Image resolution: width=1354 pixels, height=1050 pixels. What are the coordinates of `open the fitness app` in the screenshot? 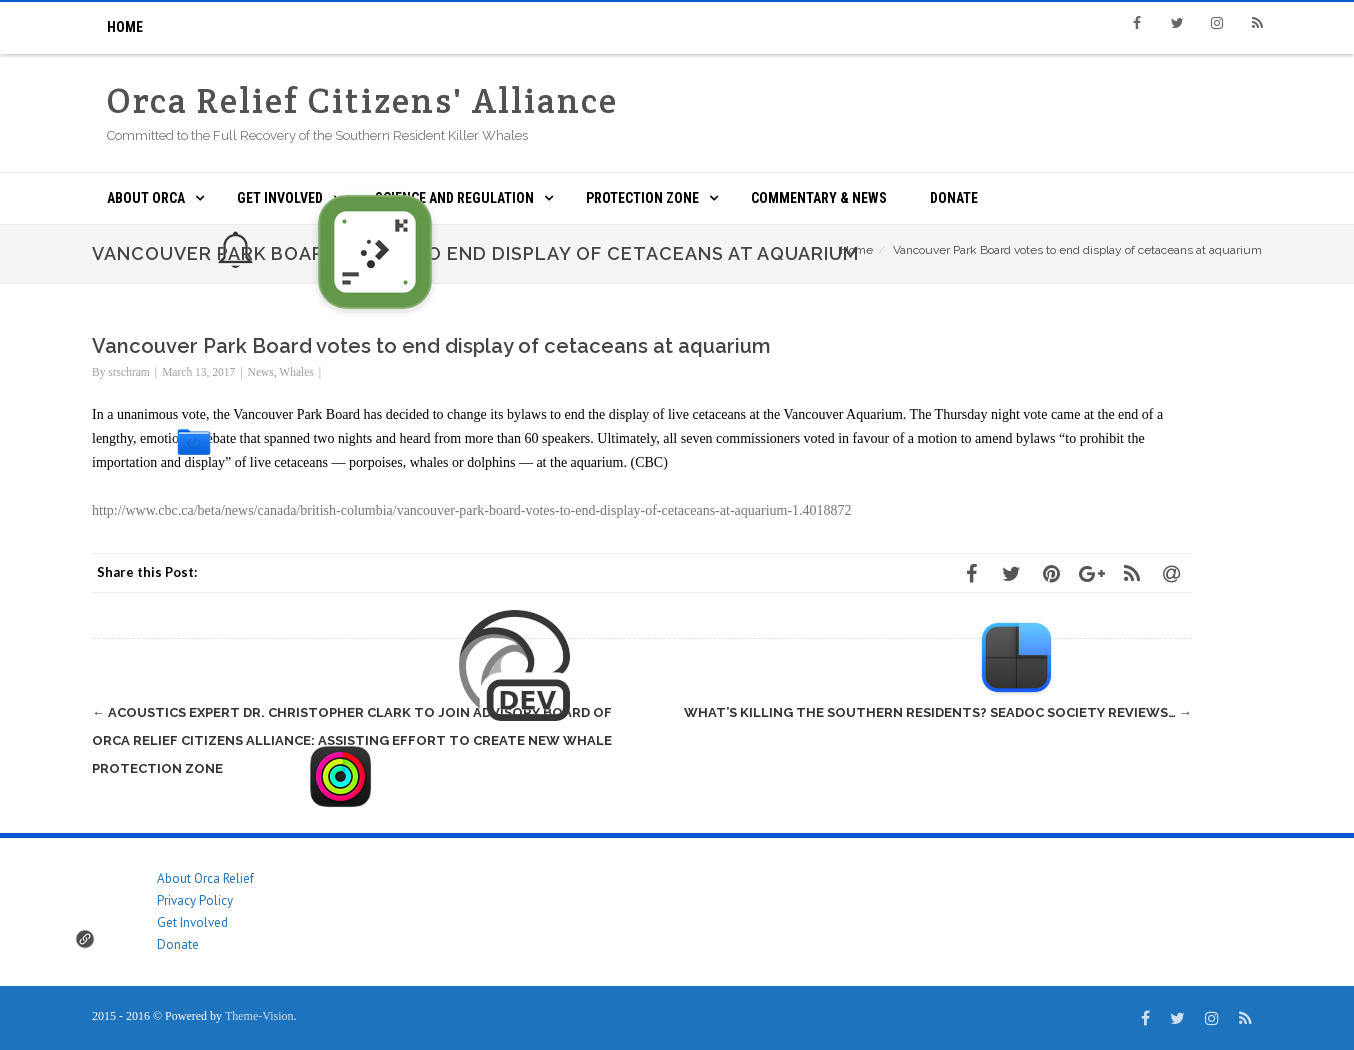 It's located at (340, 776).